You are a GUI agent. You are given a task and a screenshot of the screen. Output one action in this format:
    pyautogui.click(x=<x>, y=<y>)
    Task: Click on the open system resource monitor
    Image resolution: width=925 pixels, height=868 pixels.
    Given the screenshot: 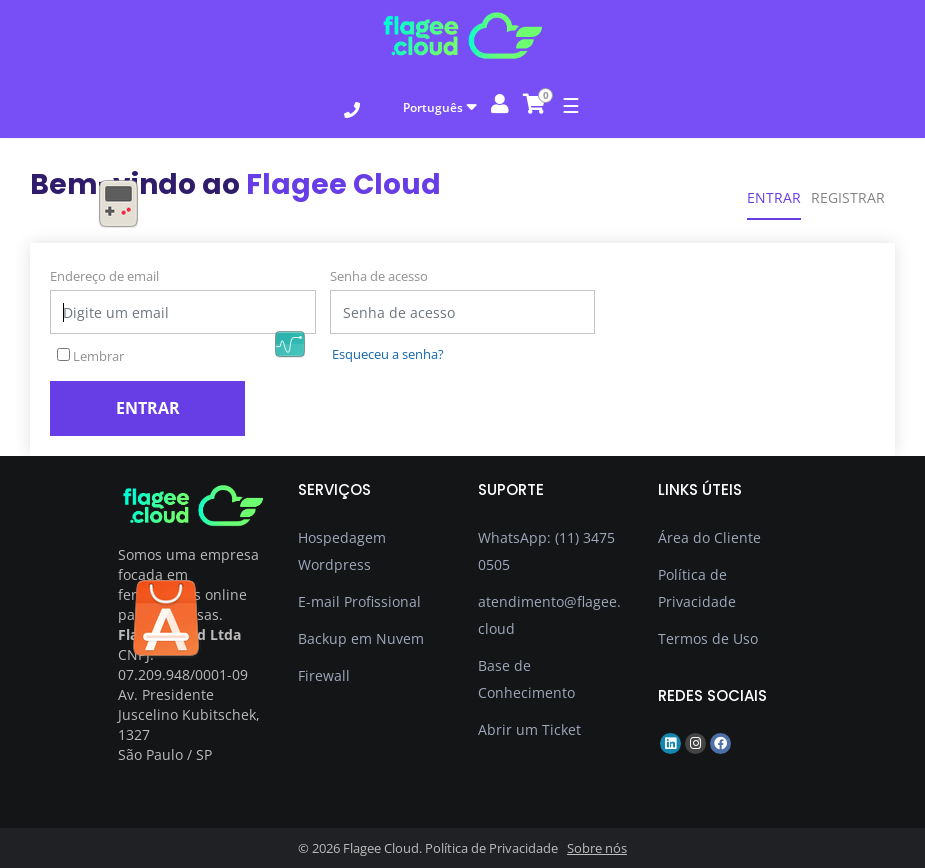 What is the action you would take?
    pyautogui.click(x=290, y=344)
    